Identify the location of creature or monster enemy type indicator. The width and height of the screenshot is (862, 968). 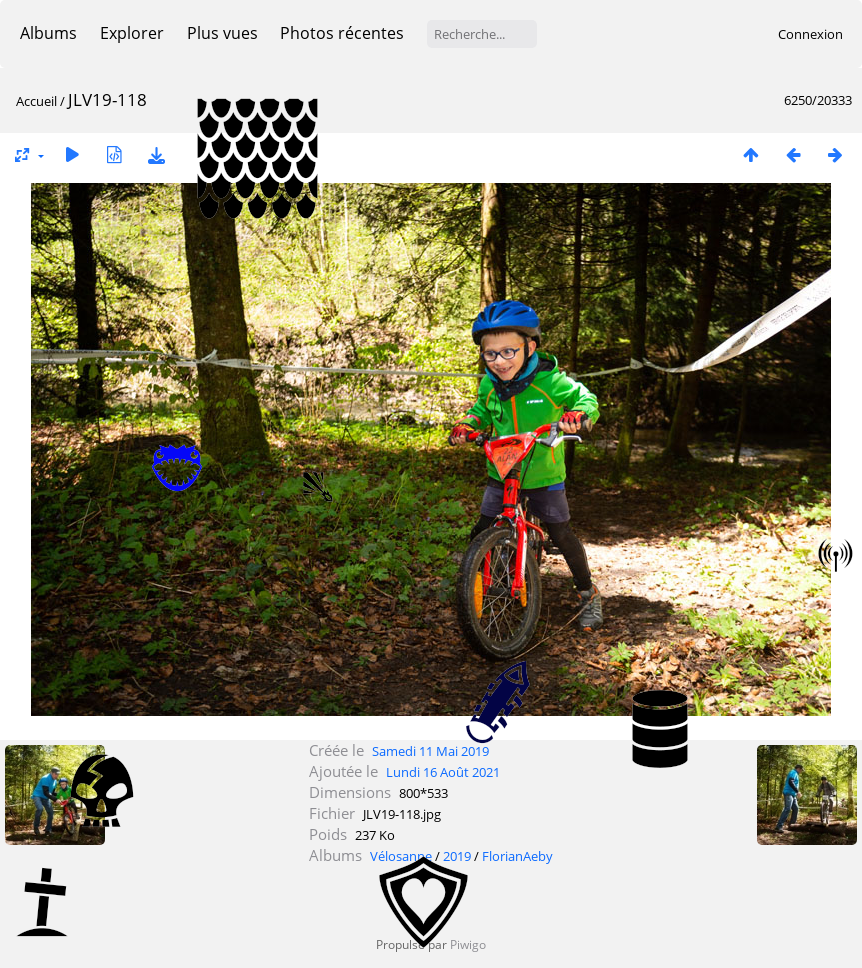
(177, 467).